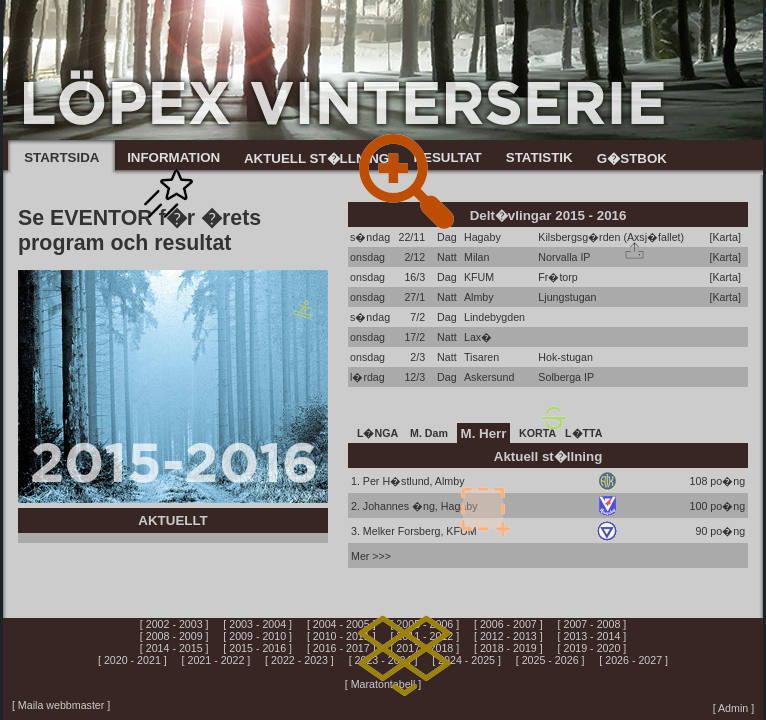 This screenshot has height=720, width=766. What do you see at coordinates (408, 183) in the screenshot?
I see `zoom in on content` at bounding box center [408, 183].